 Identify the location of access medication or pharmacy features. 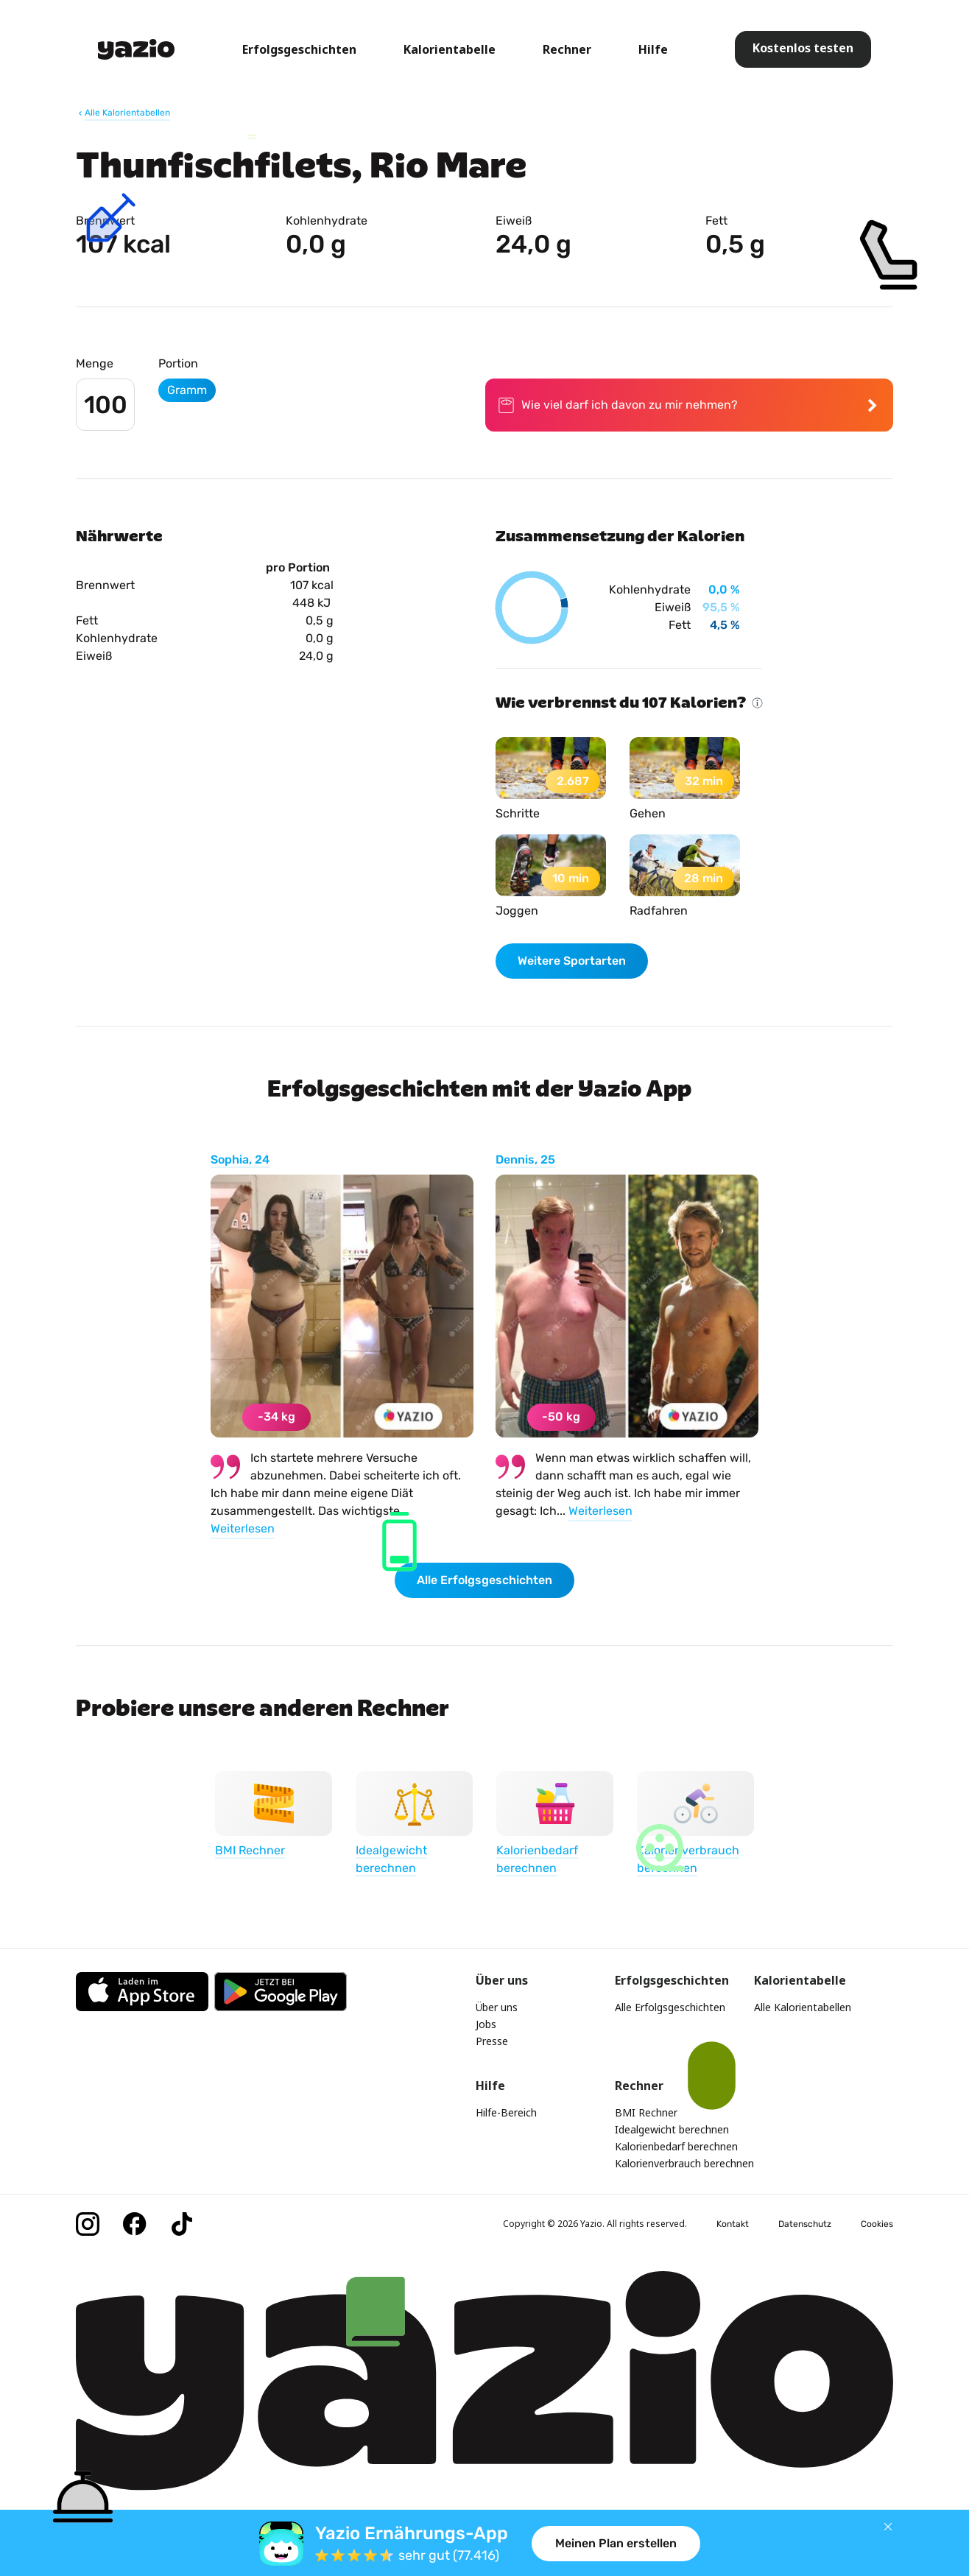
(711, 2075).